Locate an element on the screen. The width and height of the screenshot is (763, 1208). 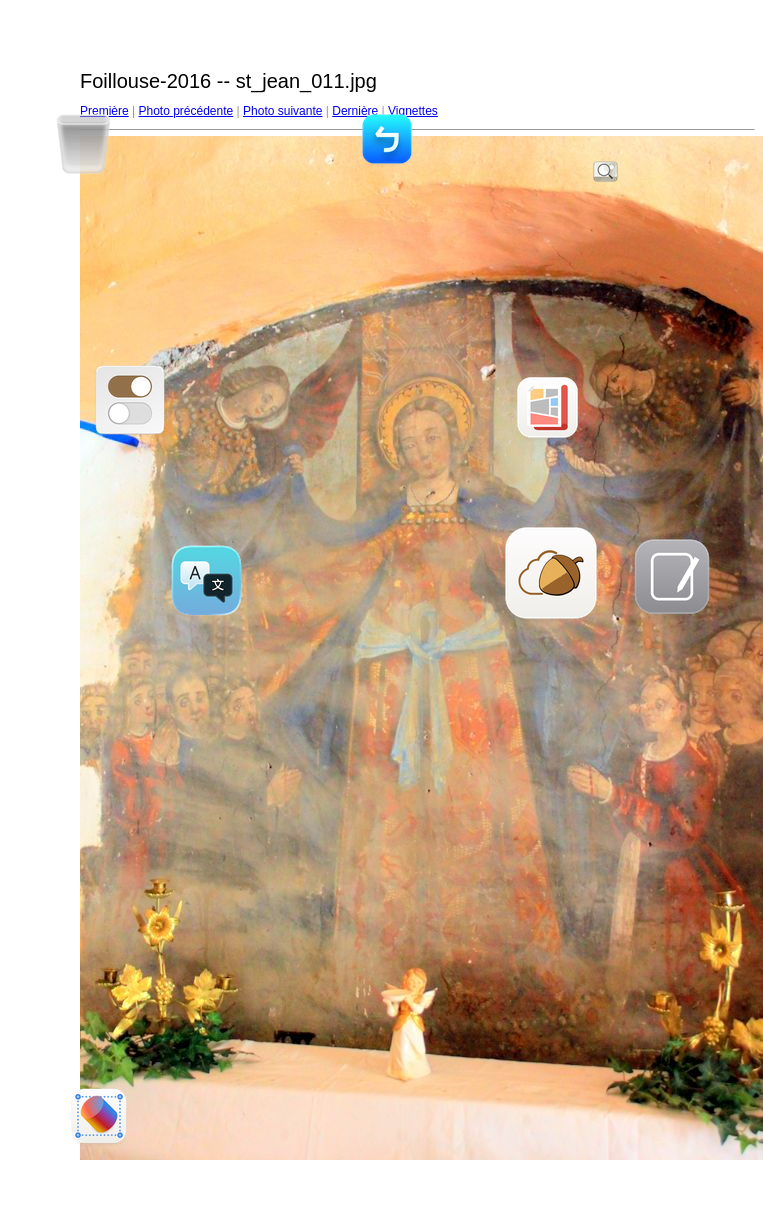
open the translation app is located at coordinates (206, 580).